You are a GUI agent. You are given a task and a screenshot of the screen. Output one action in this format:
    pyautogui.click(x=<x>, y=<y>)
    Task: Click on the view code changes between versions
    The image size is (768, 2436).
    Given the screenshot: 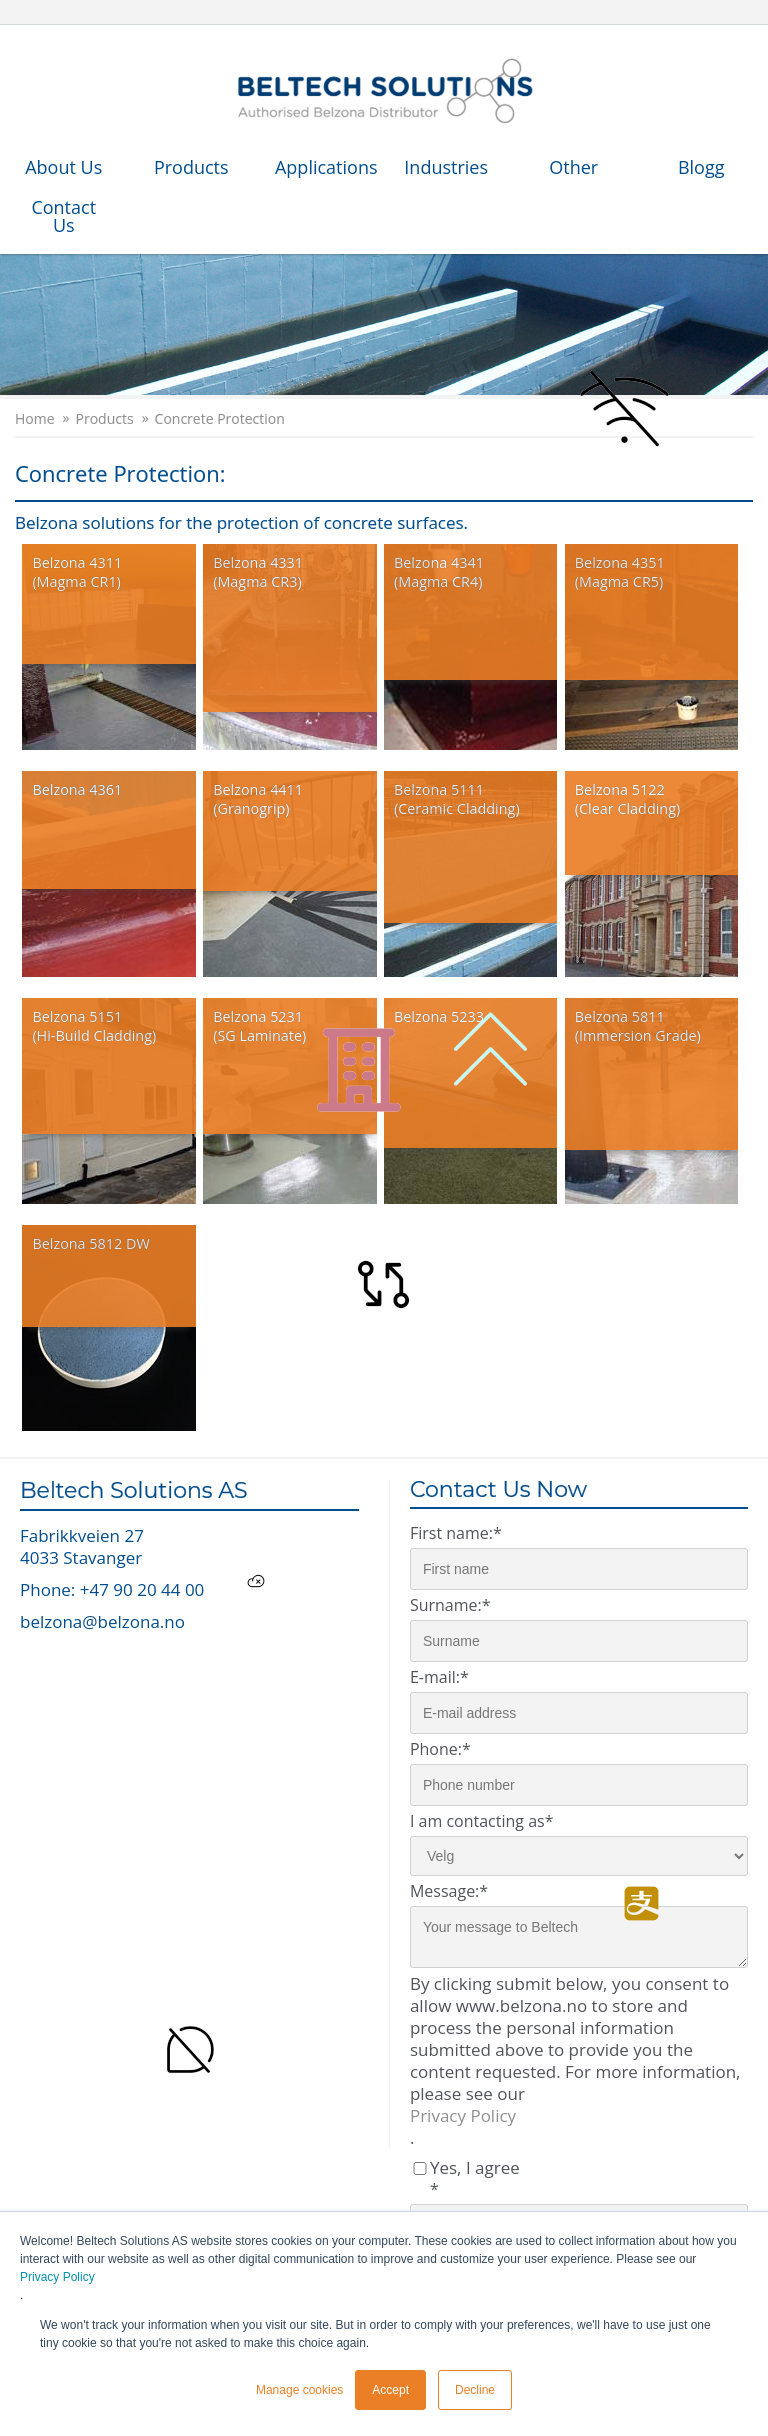 What is the action you would take?
    pyautogui.click(x=383, y=1284)
    